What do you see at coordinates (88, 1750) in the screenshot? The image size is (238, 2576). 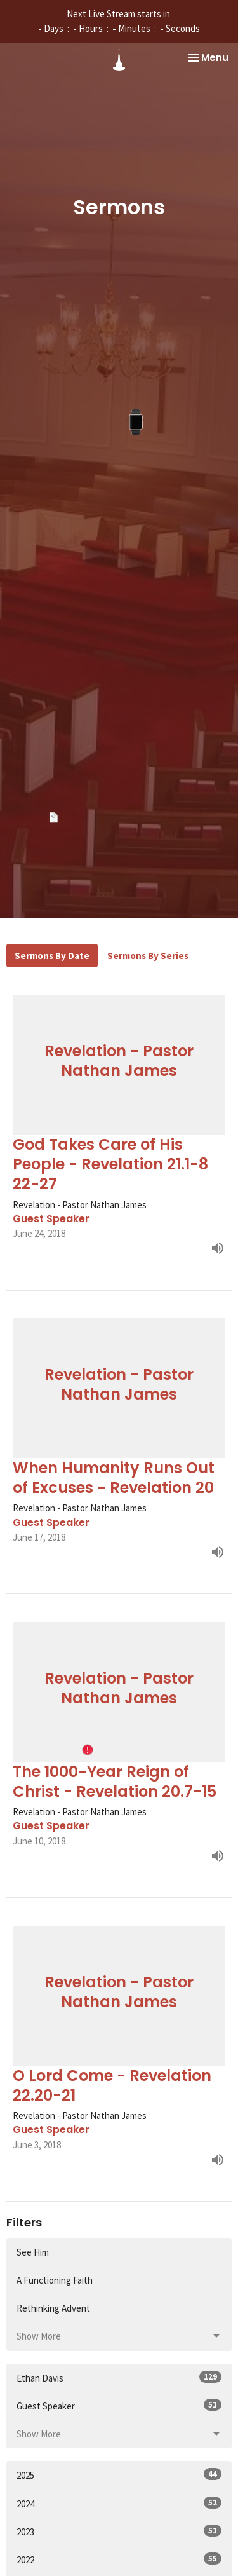 I see `indicates a warning or alert in a dialog` at bounding box center [88, 1750].